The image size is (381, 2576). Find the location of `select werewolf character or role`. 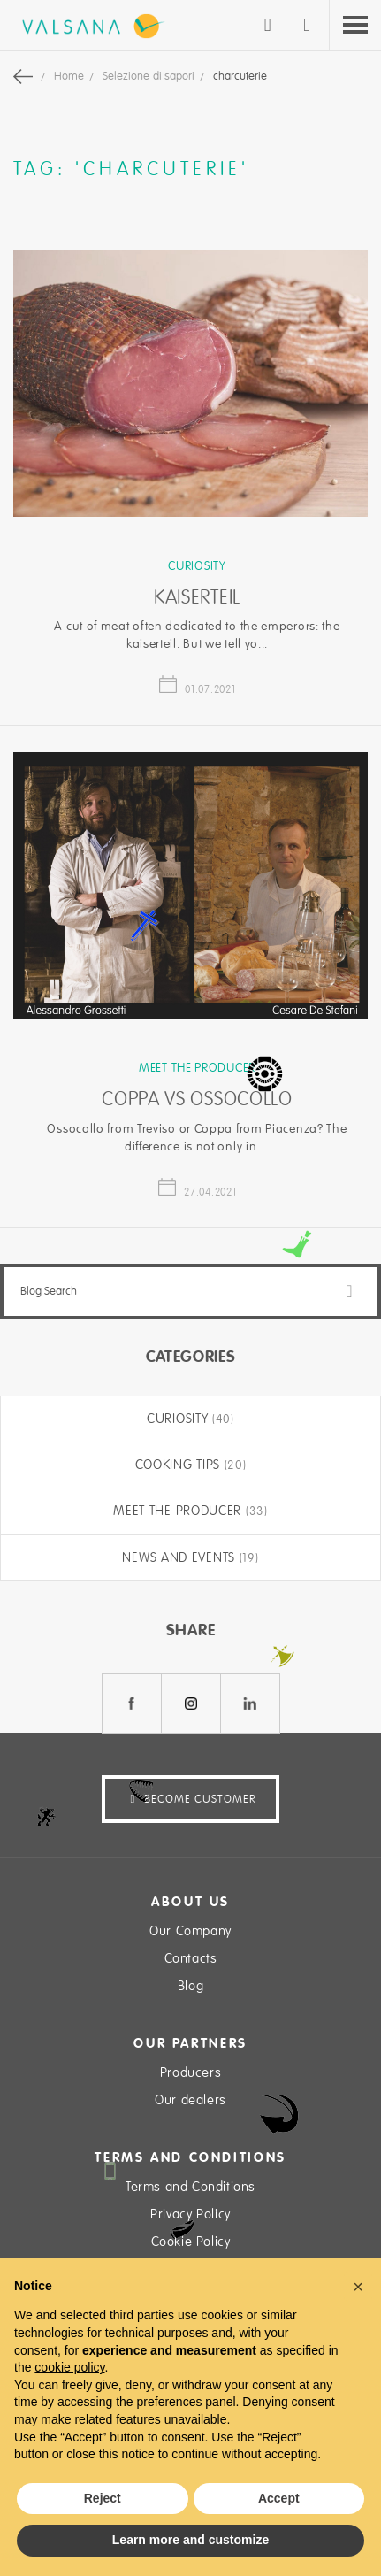

select werewolf character or role is located at coordinates (46, 1816).